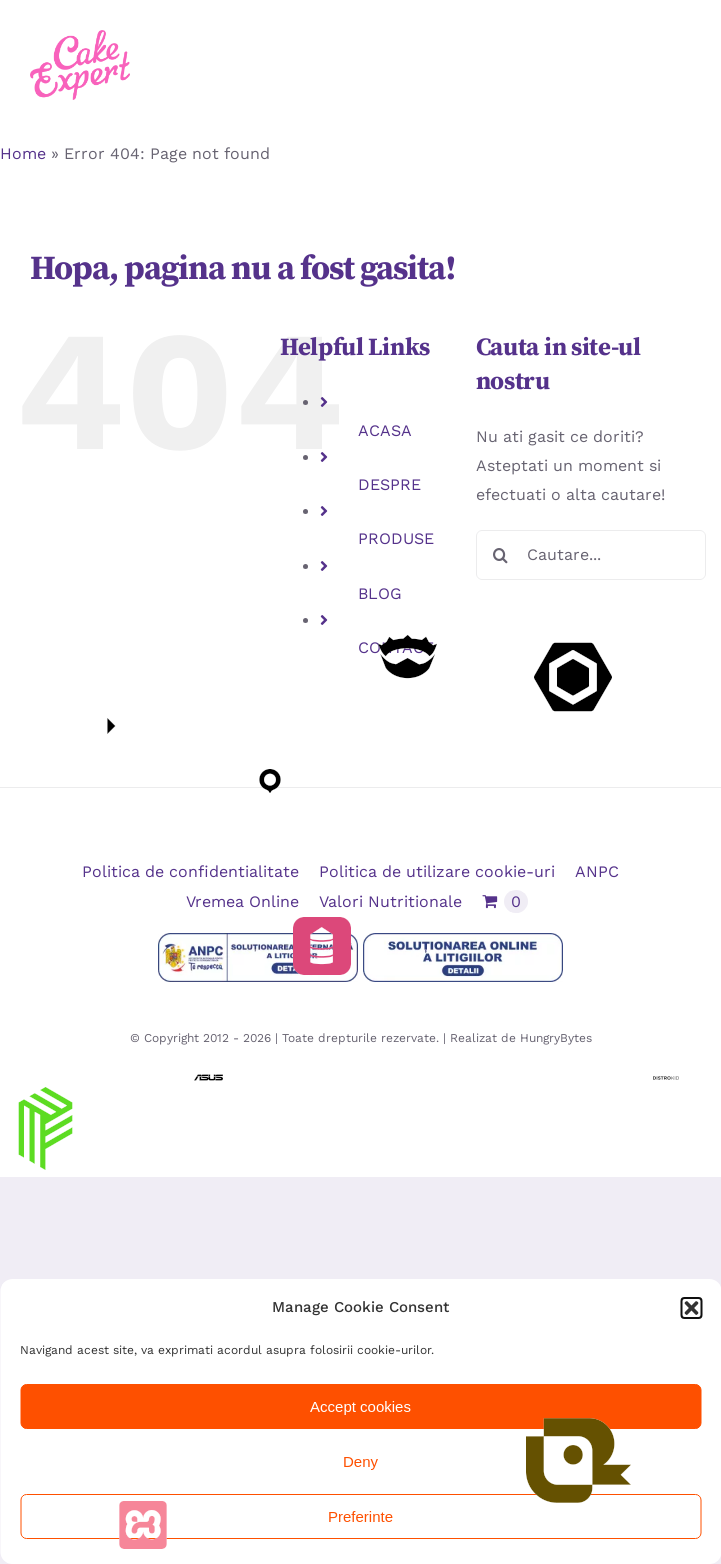  What do you see at coordinates (270, 781) in the screenshot?
I see `open OsmAnd navigation app` at bounding box center [270, 781].